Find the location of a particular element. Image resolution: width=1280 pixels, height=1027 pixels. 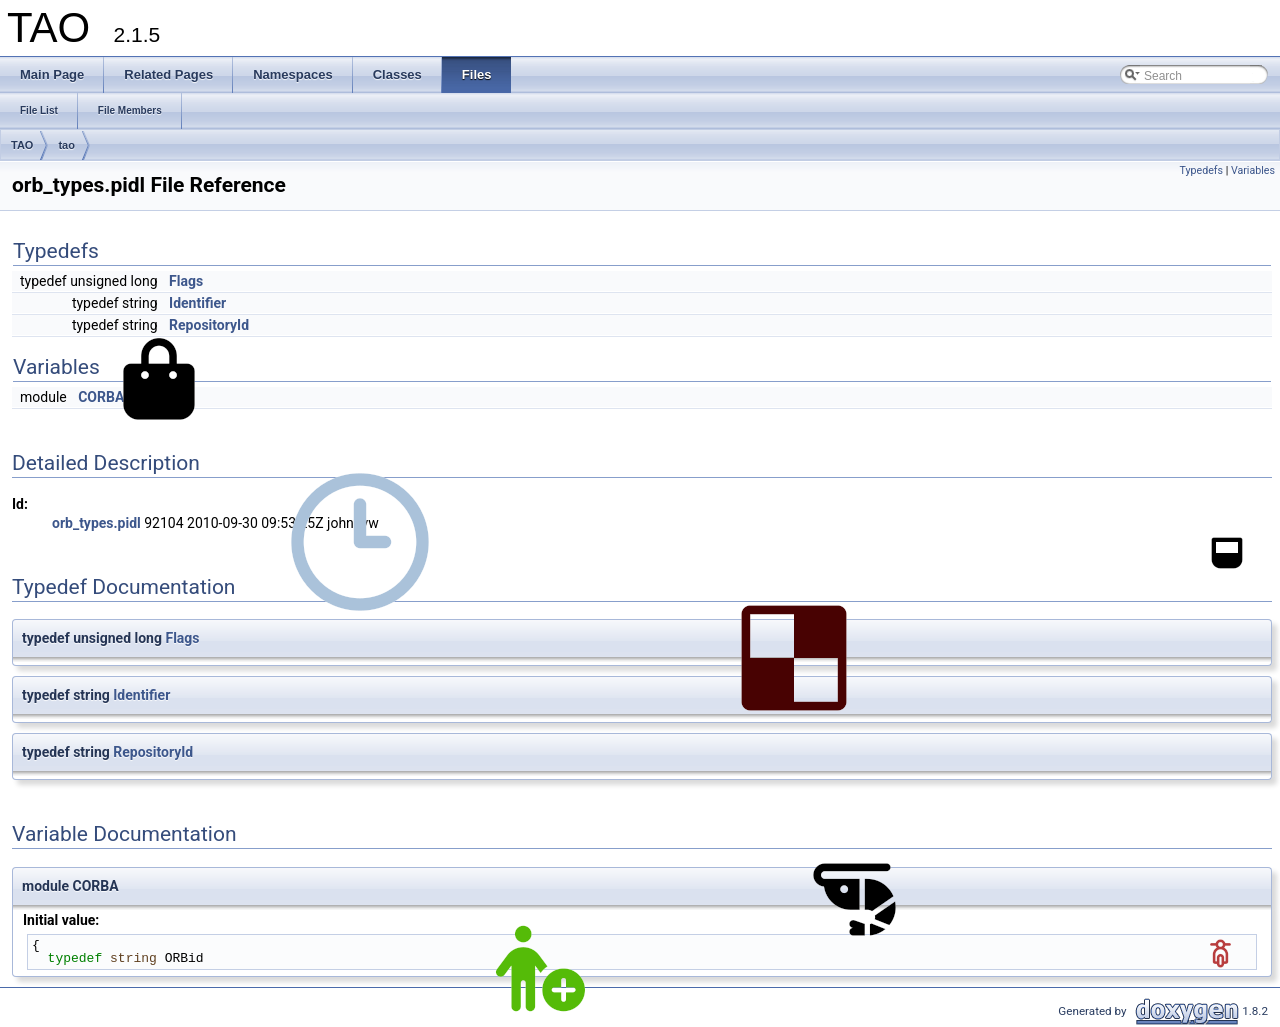

view current time is located at coordinates (360, 542).